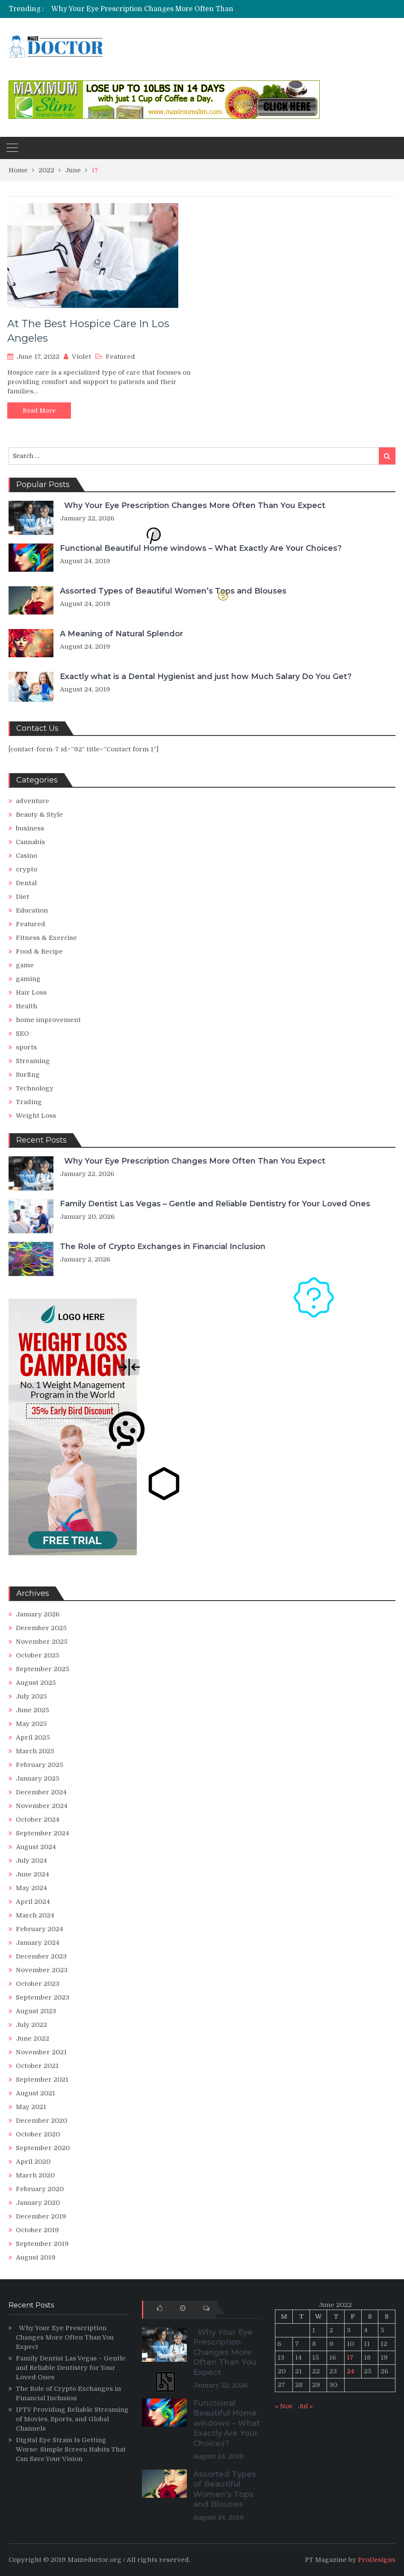 This screenshot has width=404, height=2576. I want to click on access hardware or circuit settings, so click(165, 2382).